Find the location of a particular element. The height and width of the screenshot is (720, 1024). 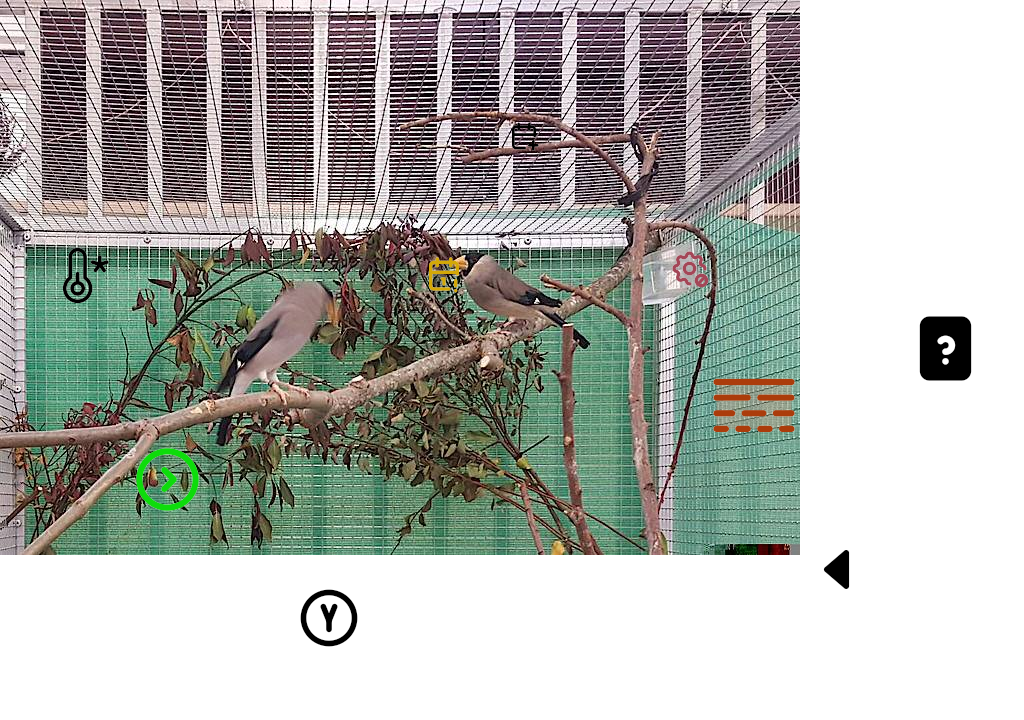

apply a gradient effect to selected element is located at coordinates (754, 407).